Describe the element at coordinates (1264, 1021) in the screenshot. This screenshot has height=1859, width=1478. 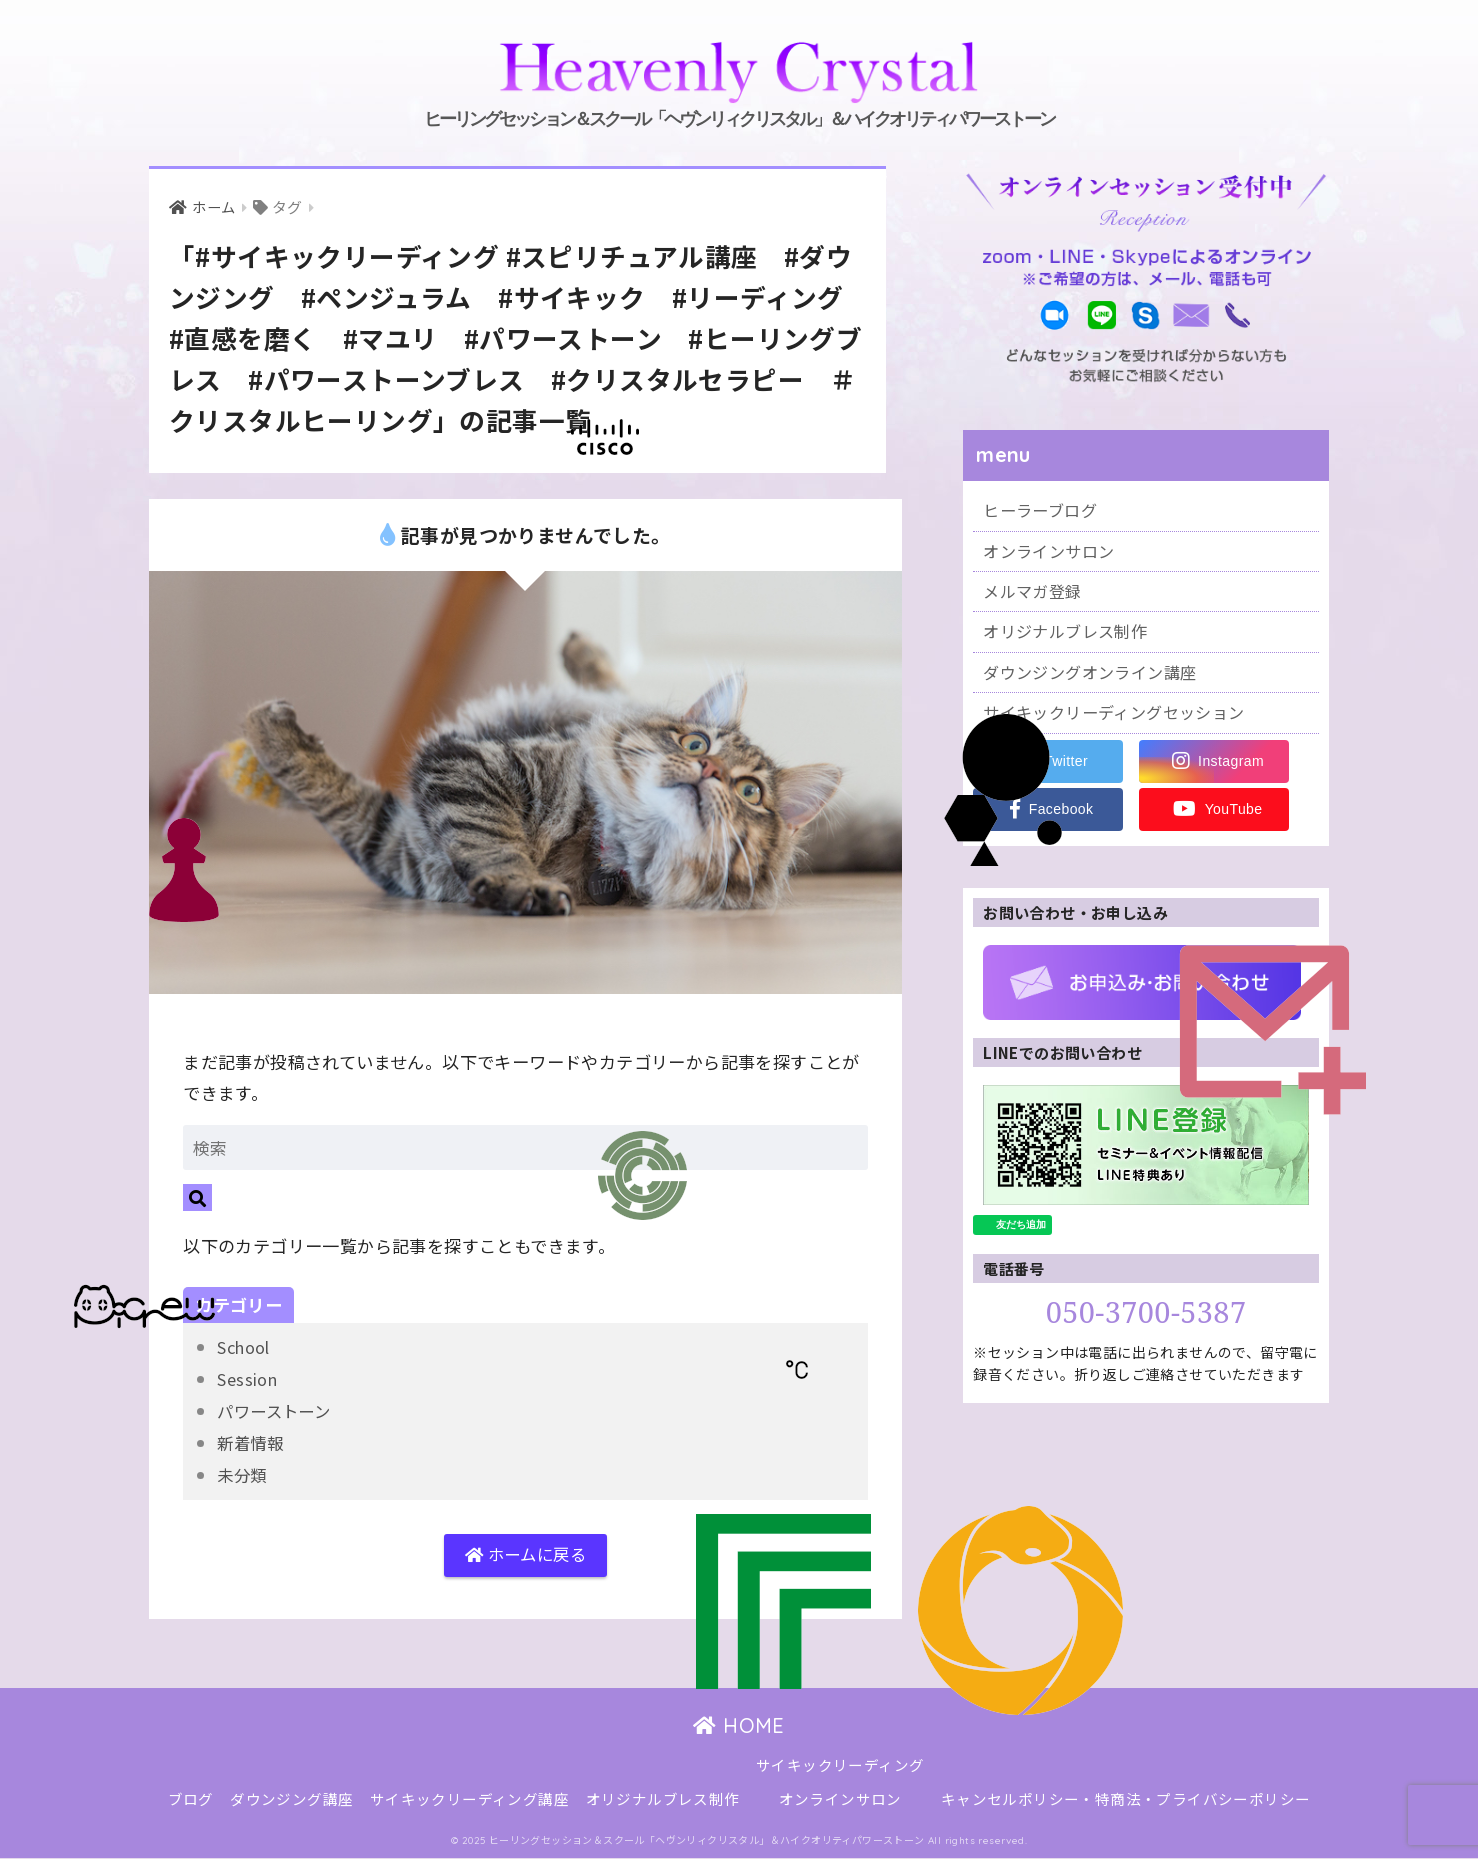
I see `compose a new email` at that location.